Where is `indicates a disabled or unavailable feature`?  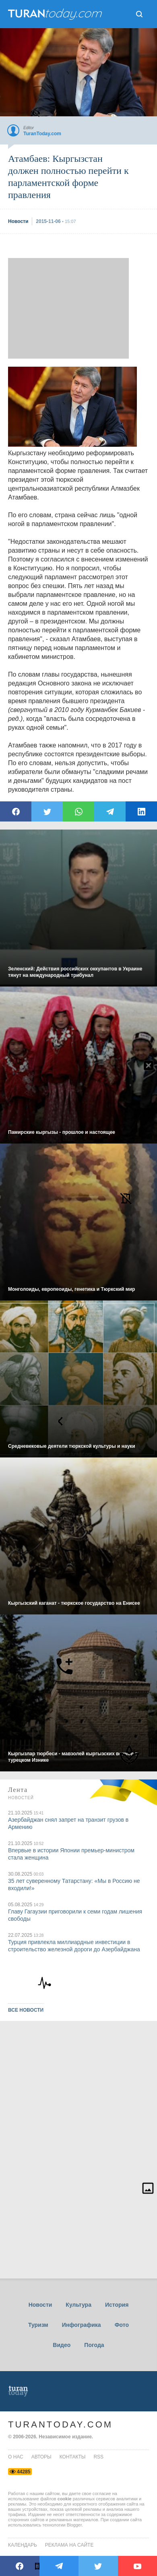
indicates a disabled or unavailable feature is located at coordinates (149, 1065).